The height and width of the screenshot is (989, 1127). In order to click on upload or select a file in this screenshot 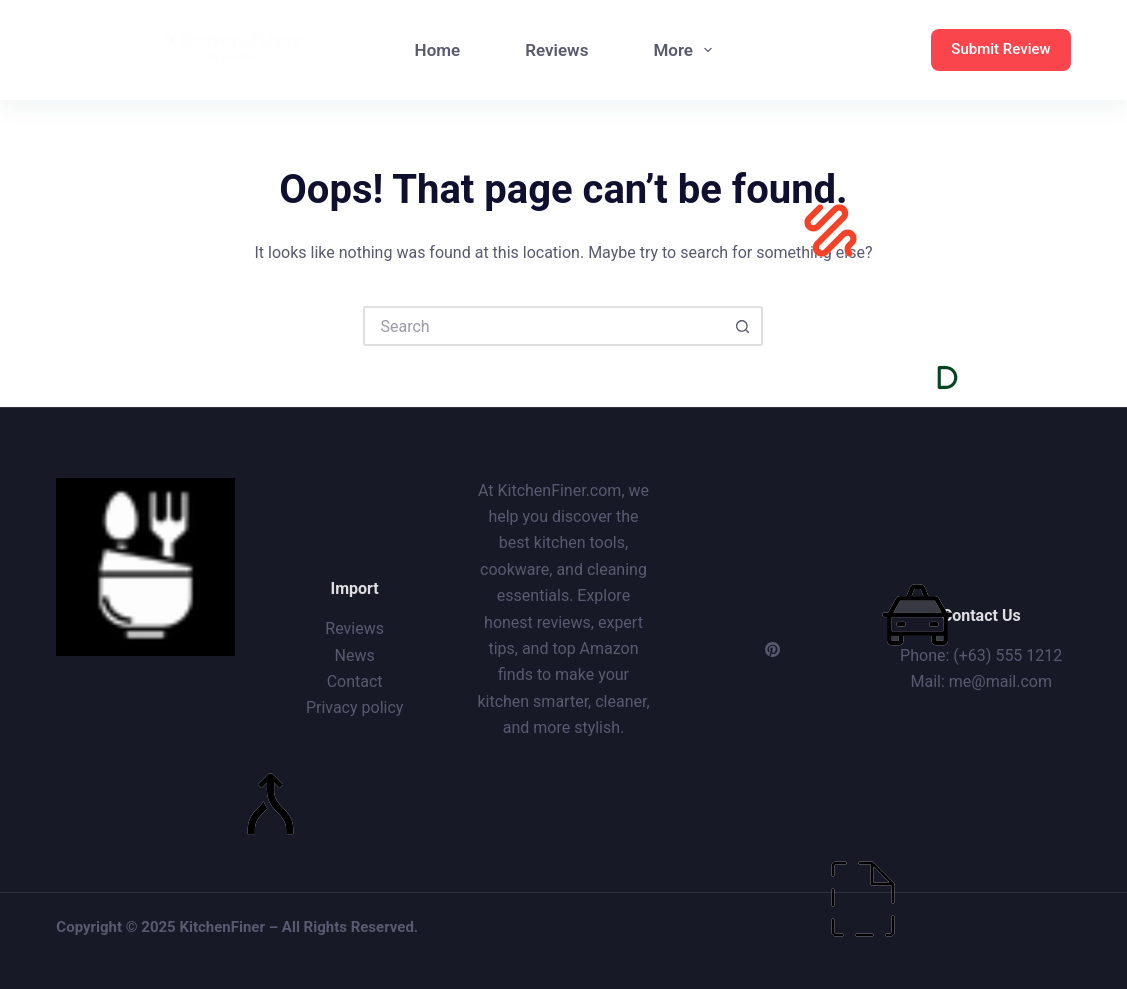, I will do `click(863, 899)`.